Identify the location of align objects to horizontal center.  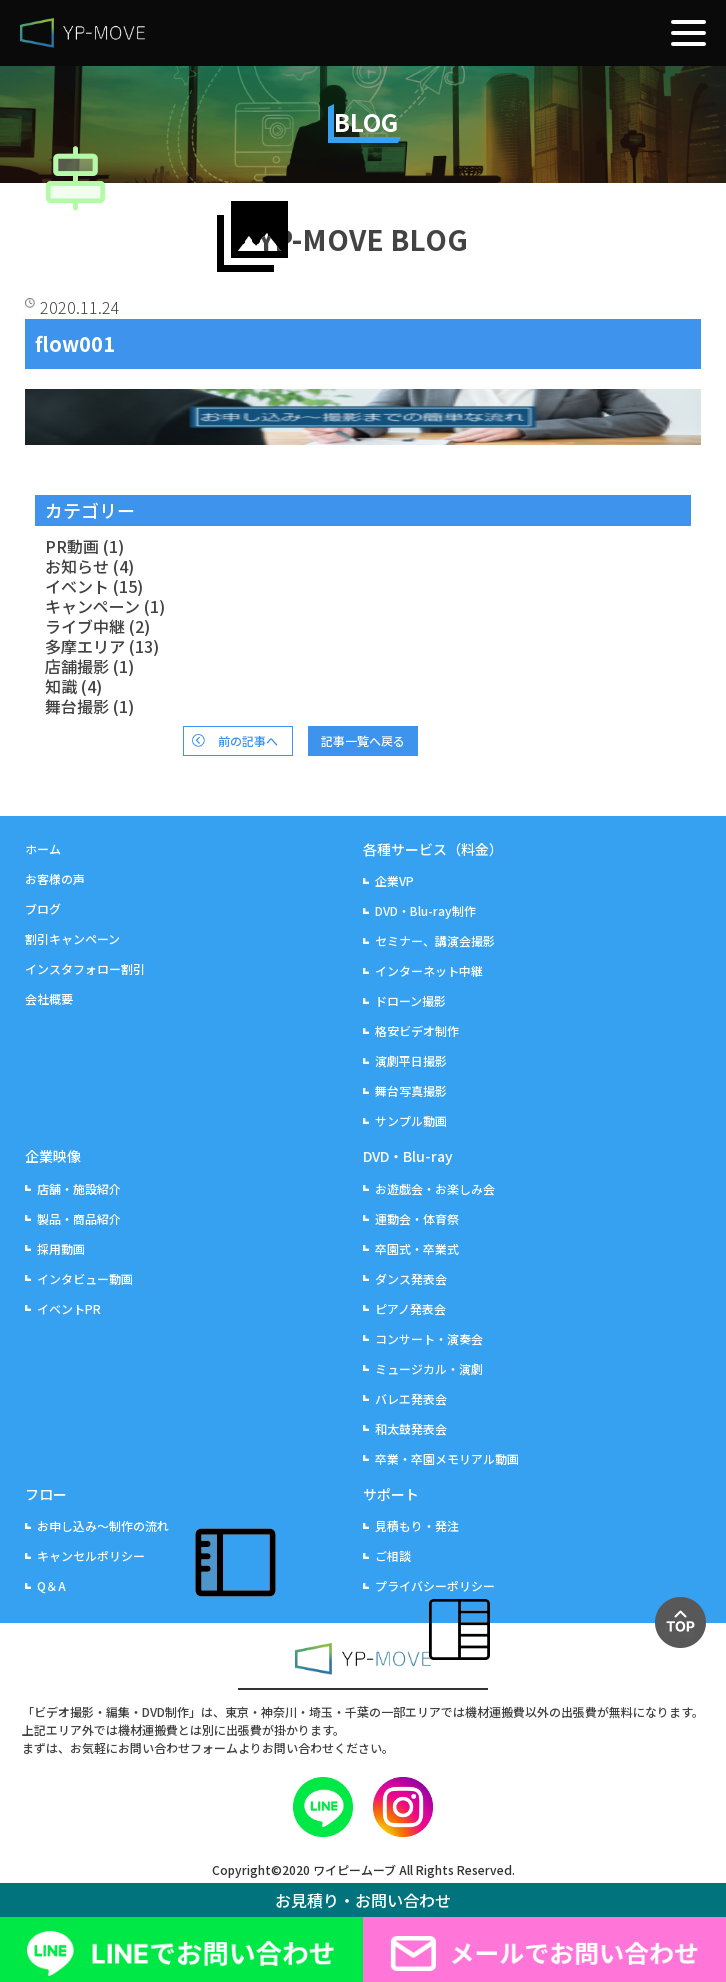
(75, 178).